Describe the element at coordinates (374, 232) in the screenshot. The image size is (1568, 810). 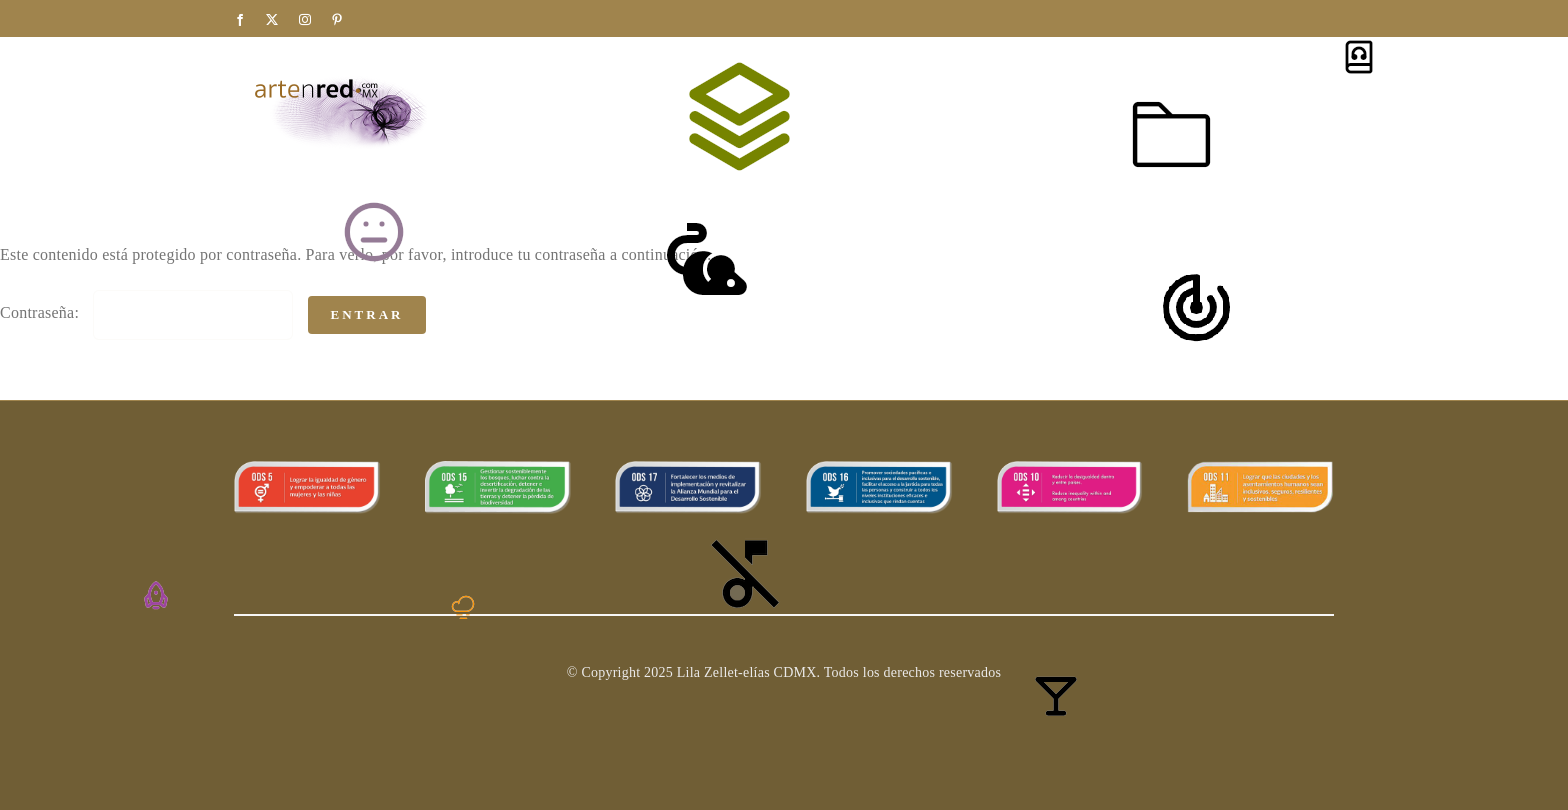
I see `rate your experience as neutral` at that location.